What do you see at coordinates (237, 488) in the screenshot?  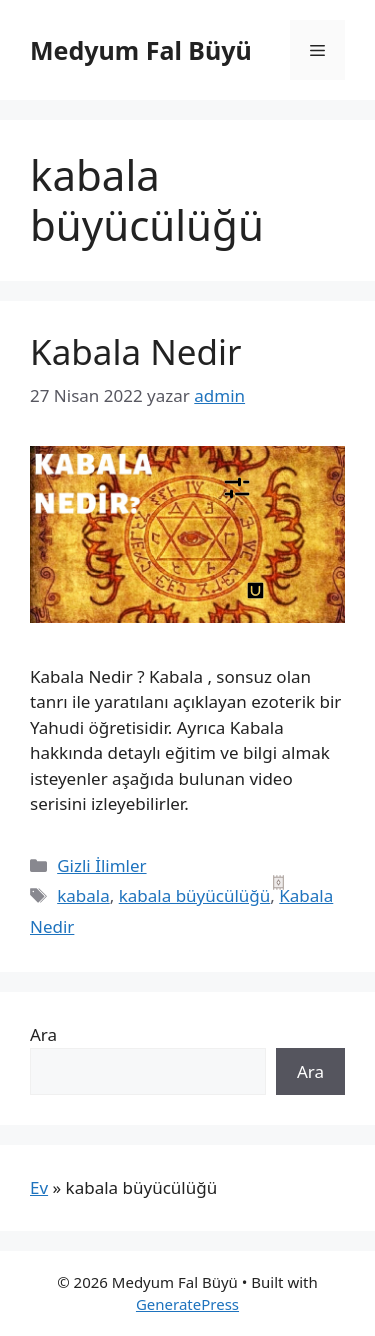 I see `adjust settings or preferences` at bounding box center [237, 488].